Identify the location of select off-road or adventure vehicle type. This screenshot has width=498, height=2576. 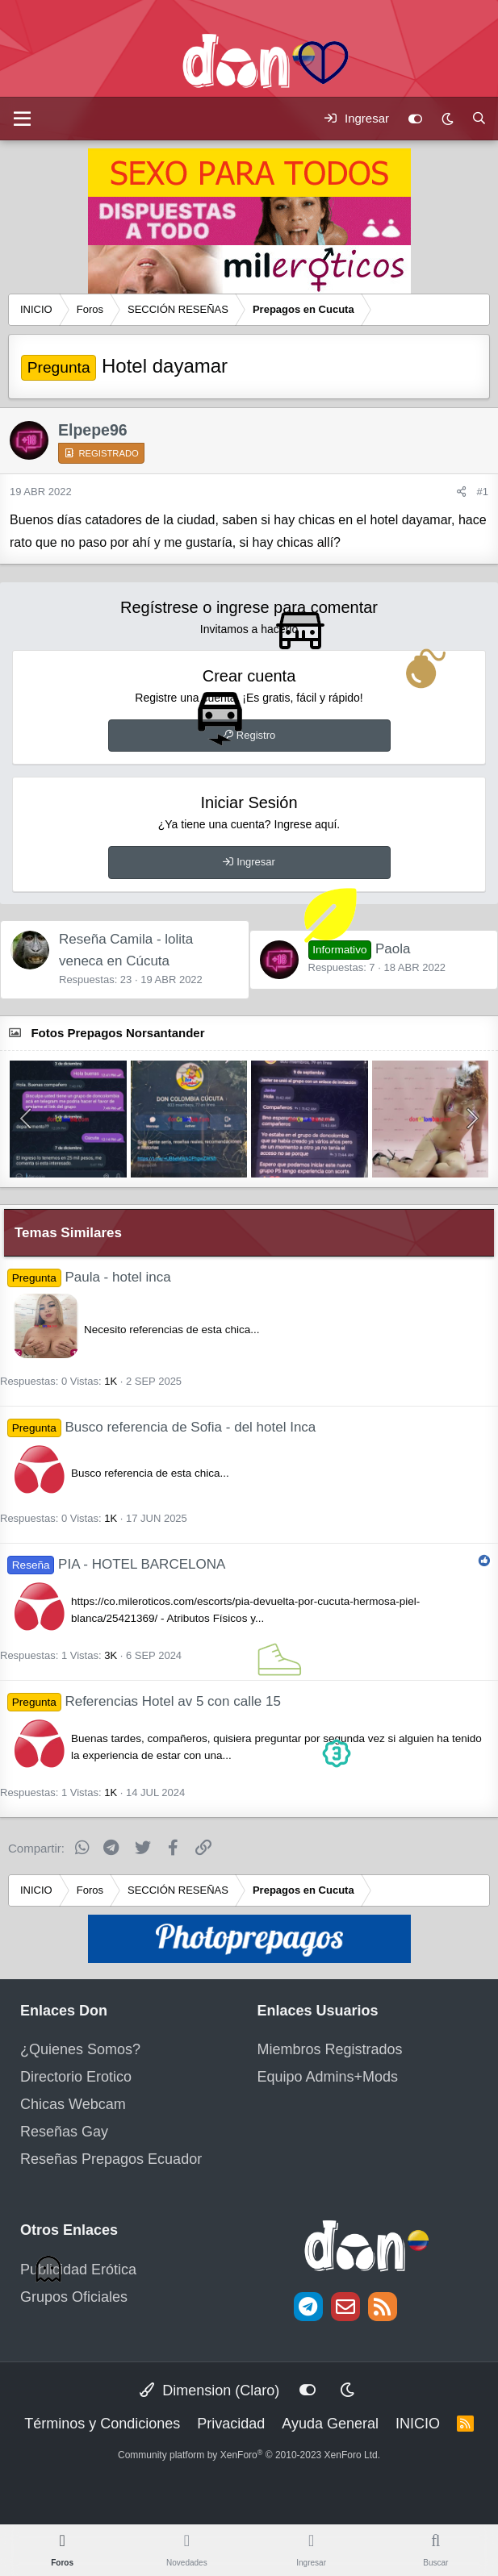
(300, 631).